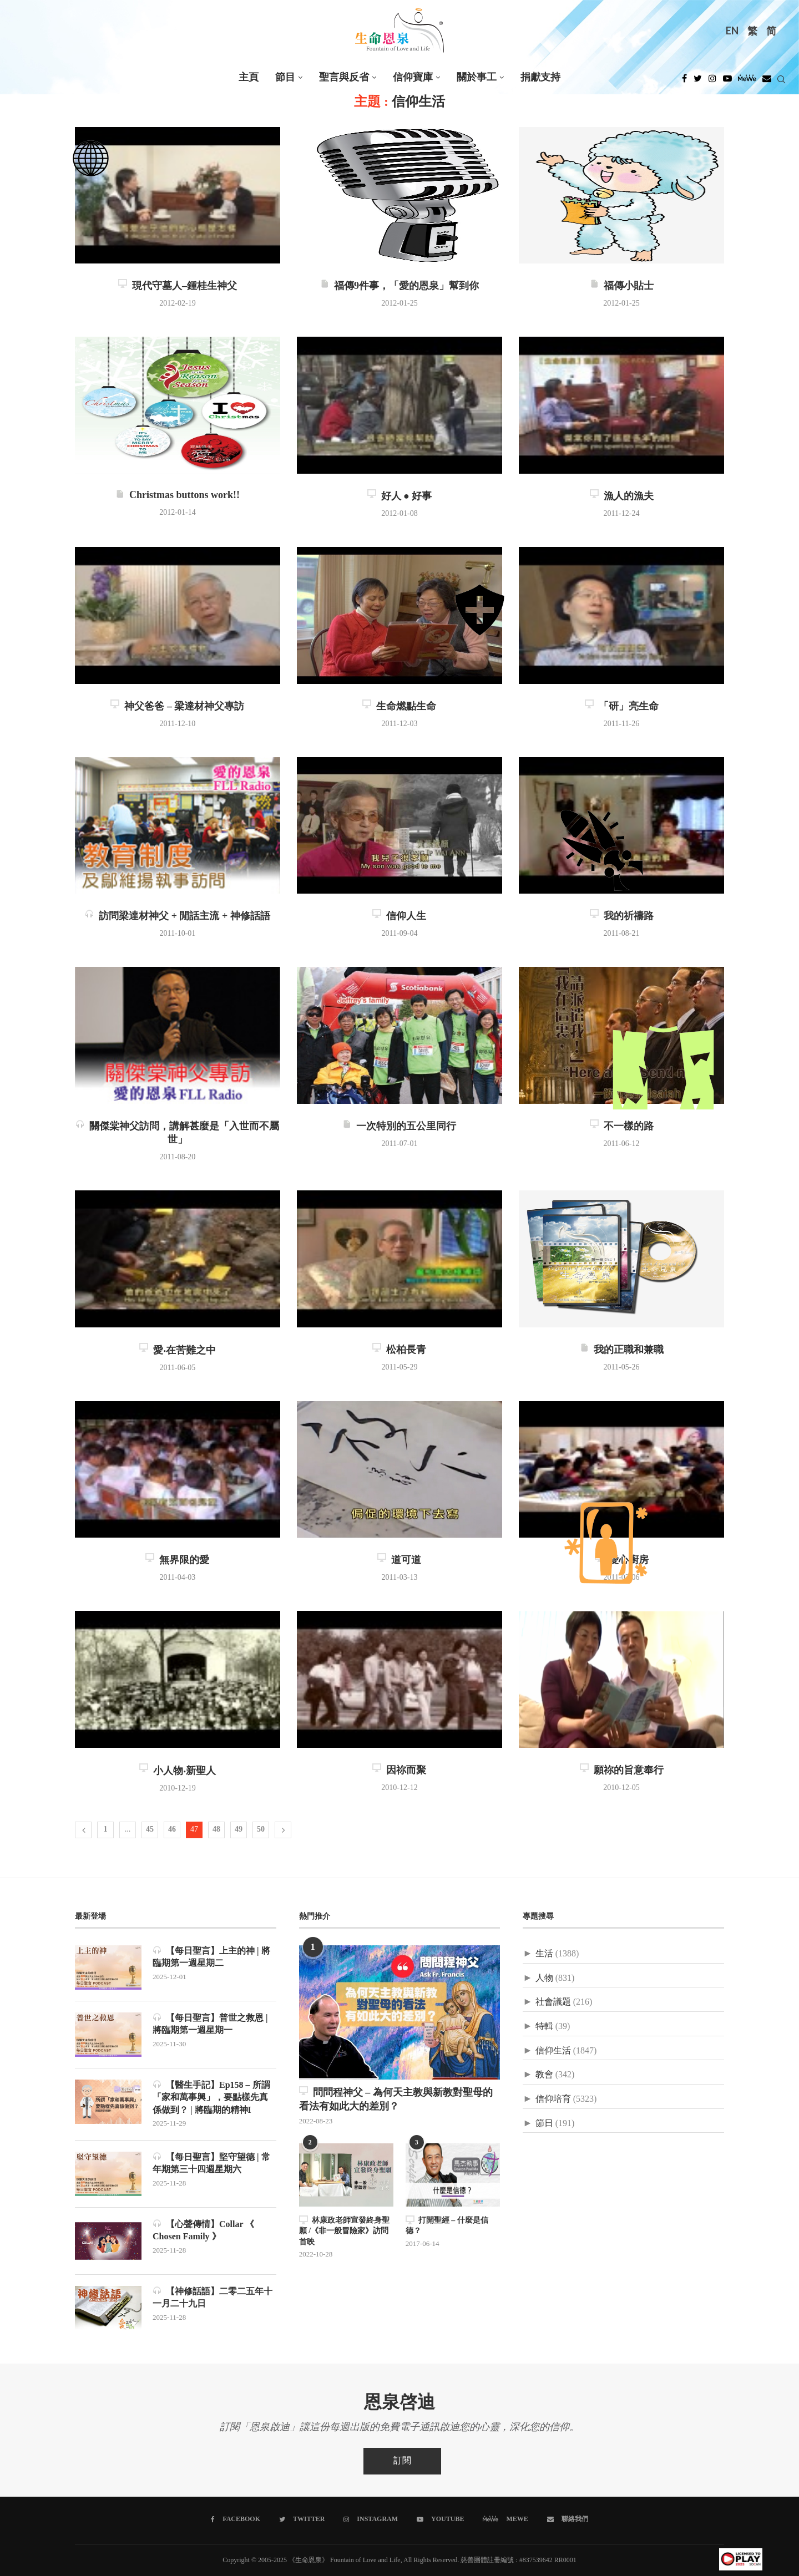  I want to click on activate defensive healing ability, so click(479, 610).